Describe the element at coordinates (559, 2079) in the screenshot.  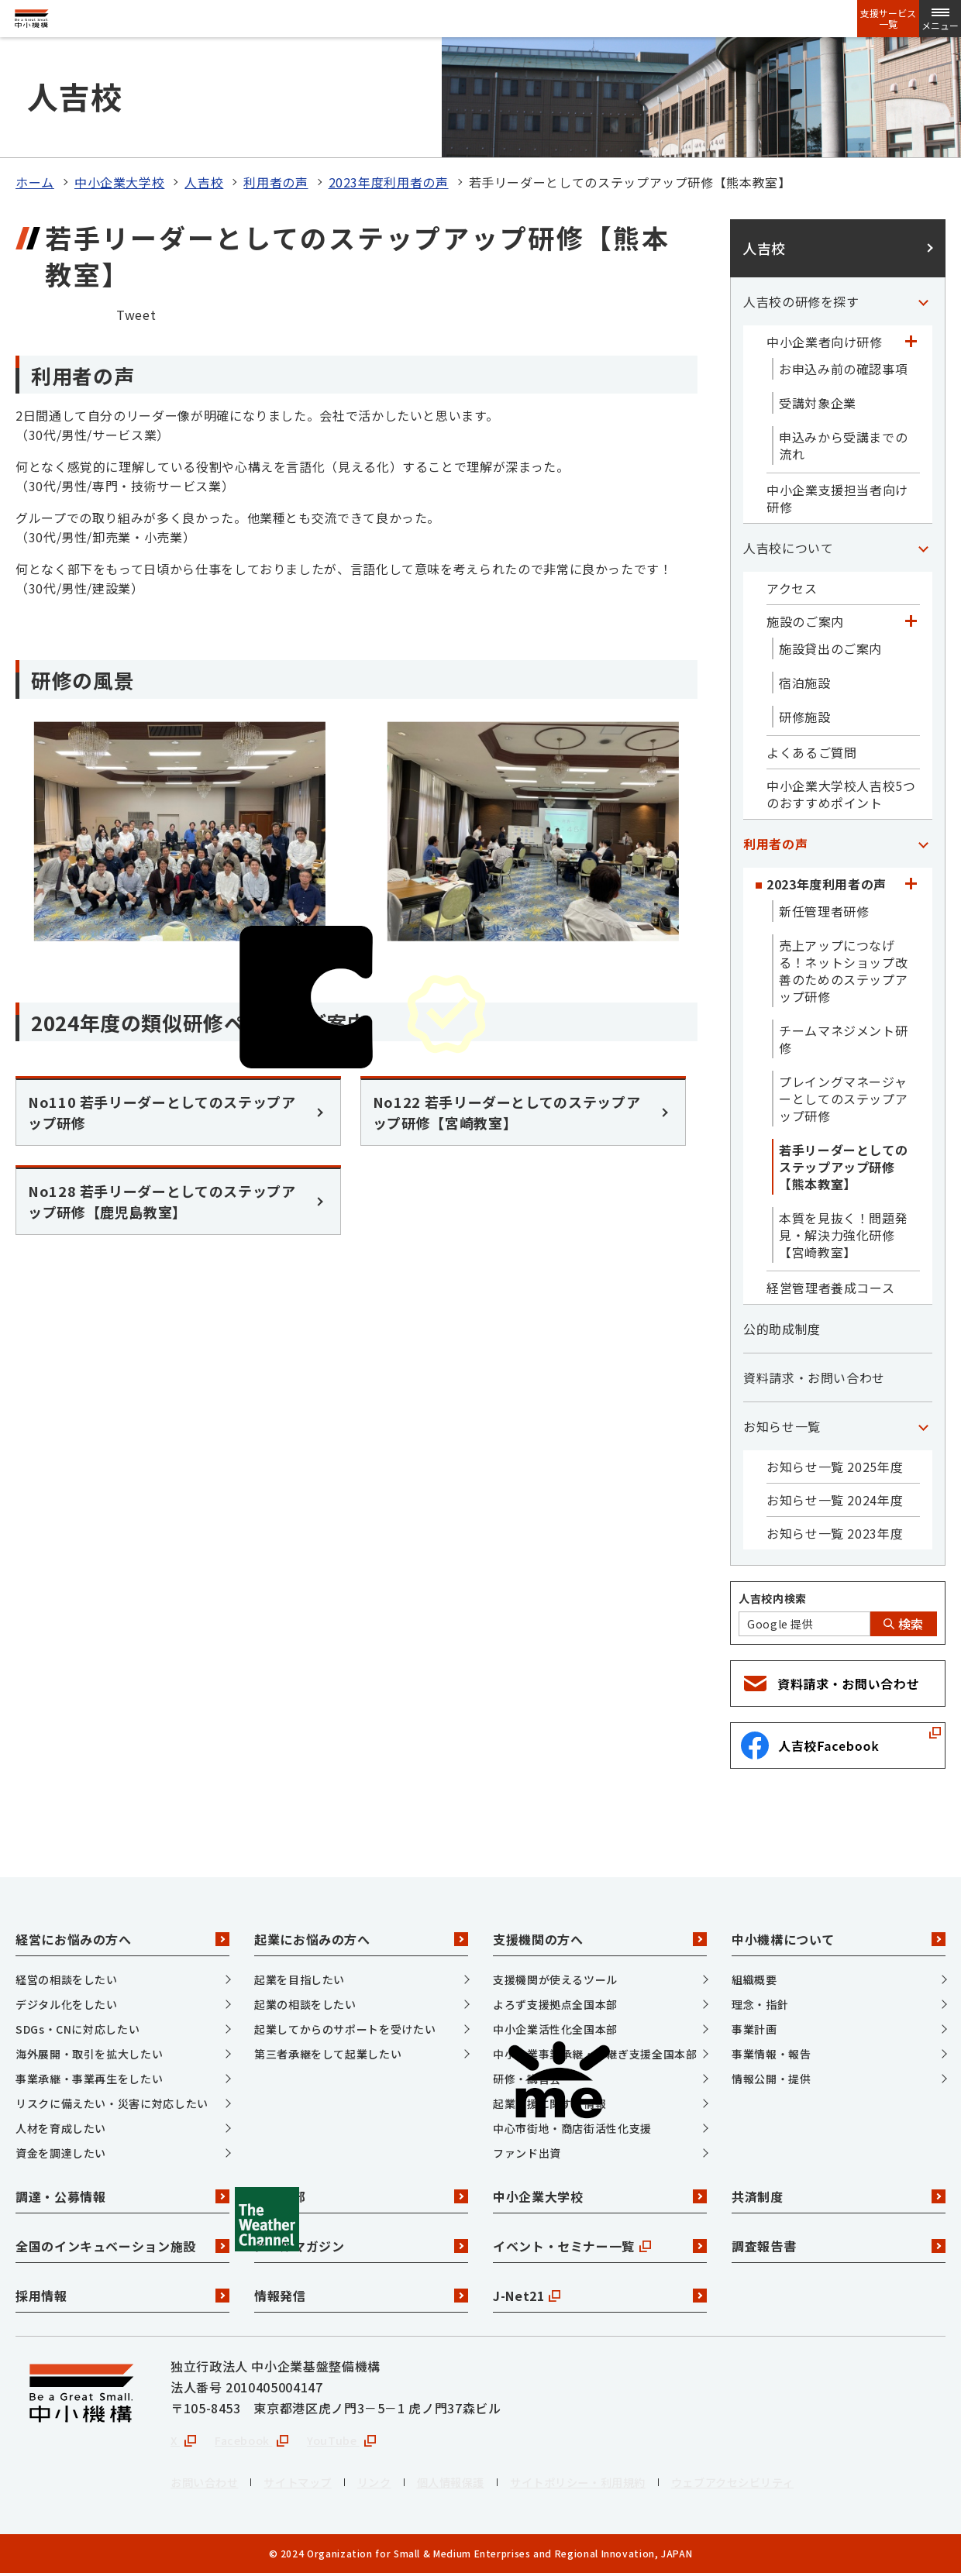
I see `visit GoFundMe website or app` at that location.